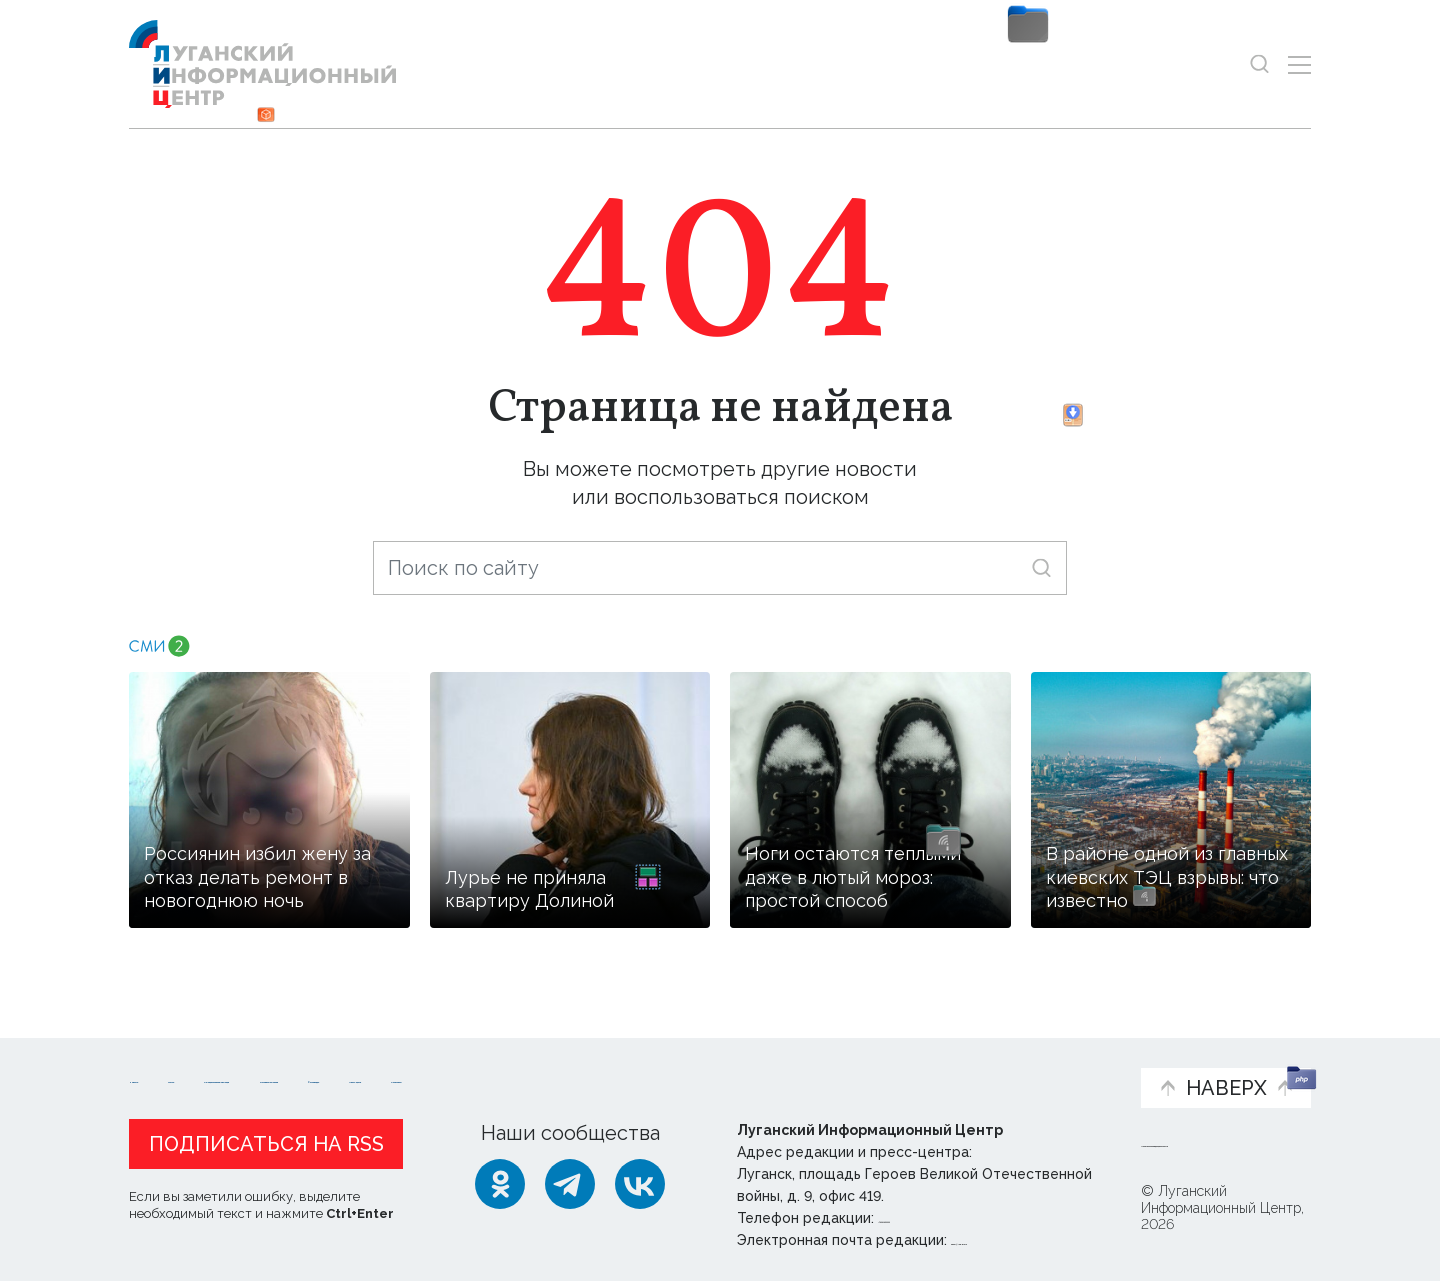  Describe the element at coordinates (266, 114) in the screenshot. I see `an ascii stl 3d model file` at that location.